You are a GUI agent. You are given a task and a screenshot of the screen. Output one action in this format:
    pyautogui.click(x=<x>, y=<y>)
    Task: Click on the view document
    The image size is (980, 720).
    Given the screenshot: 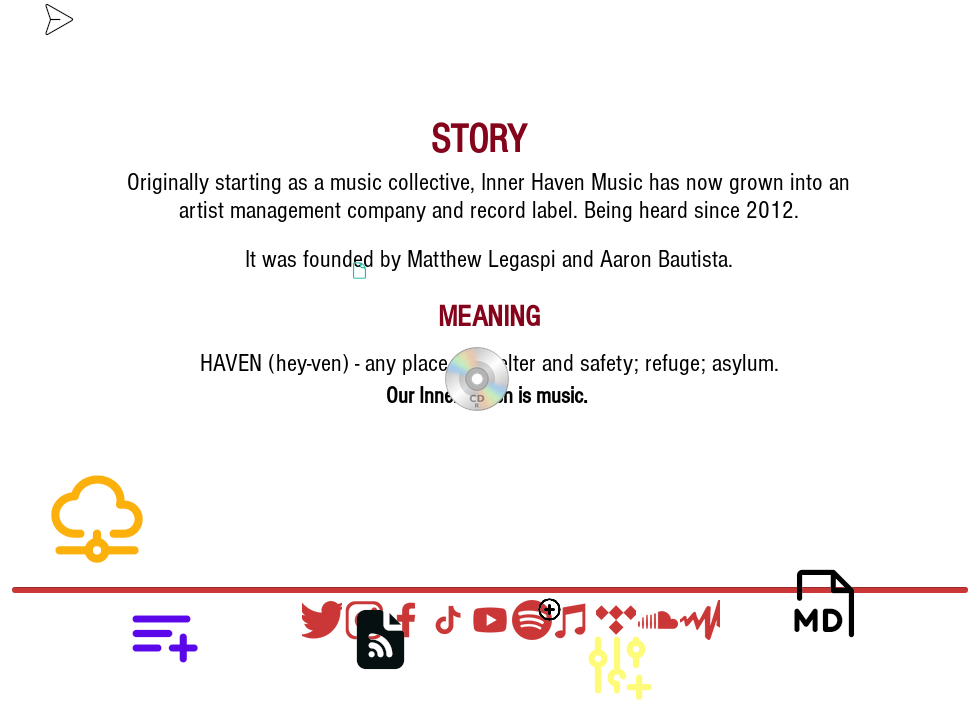 What is the action you would take?
    pyautogui.click(x=359, y=270)
    